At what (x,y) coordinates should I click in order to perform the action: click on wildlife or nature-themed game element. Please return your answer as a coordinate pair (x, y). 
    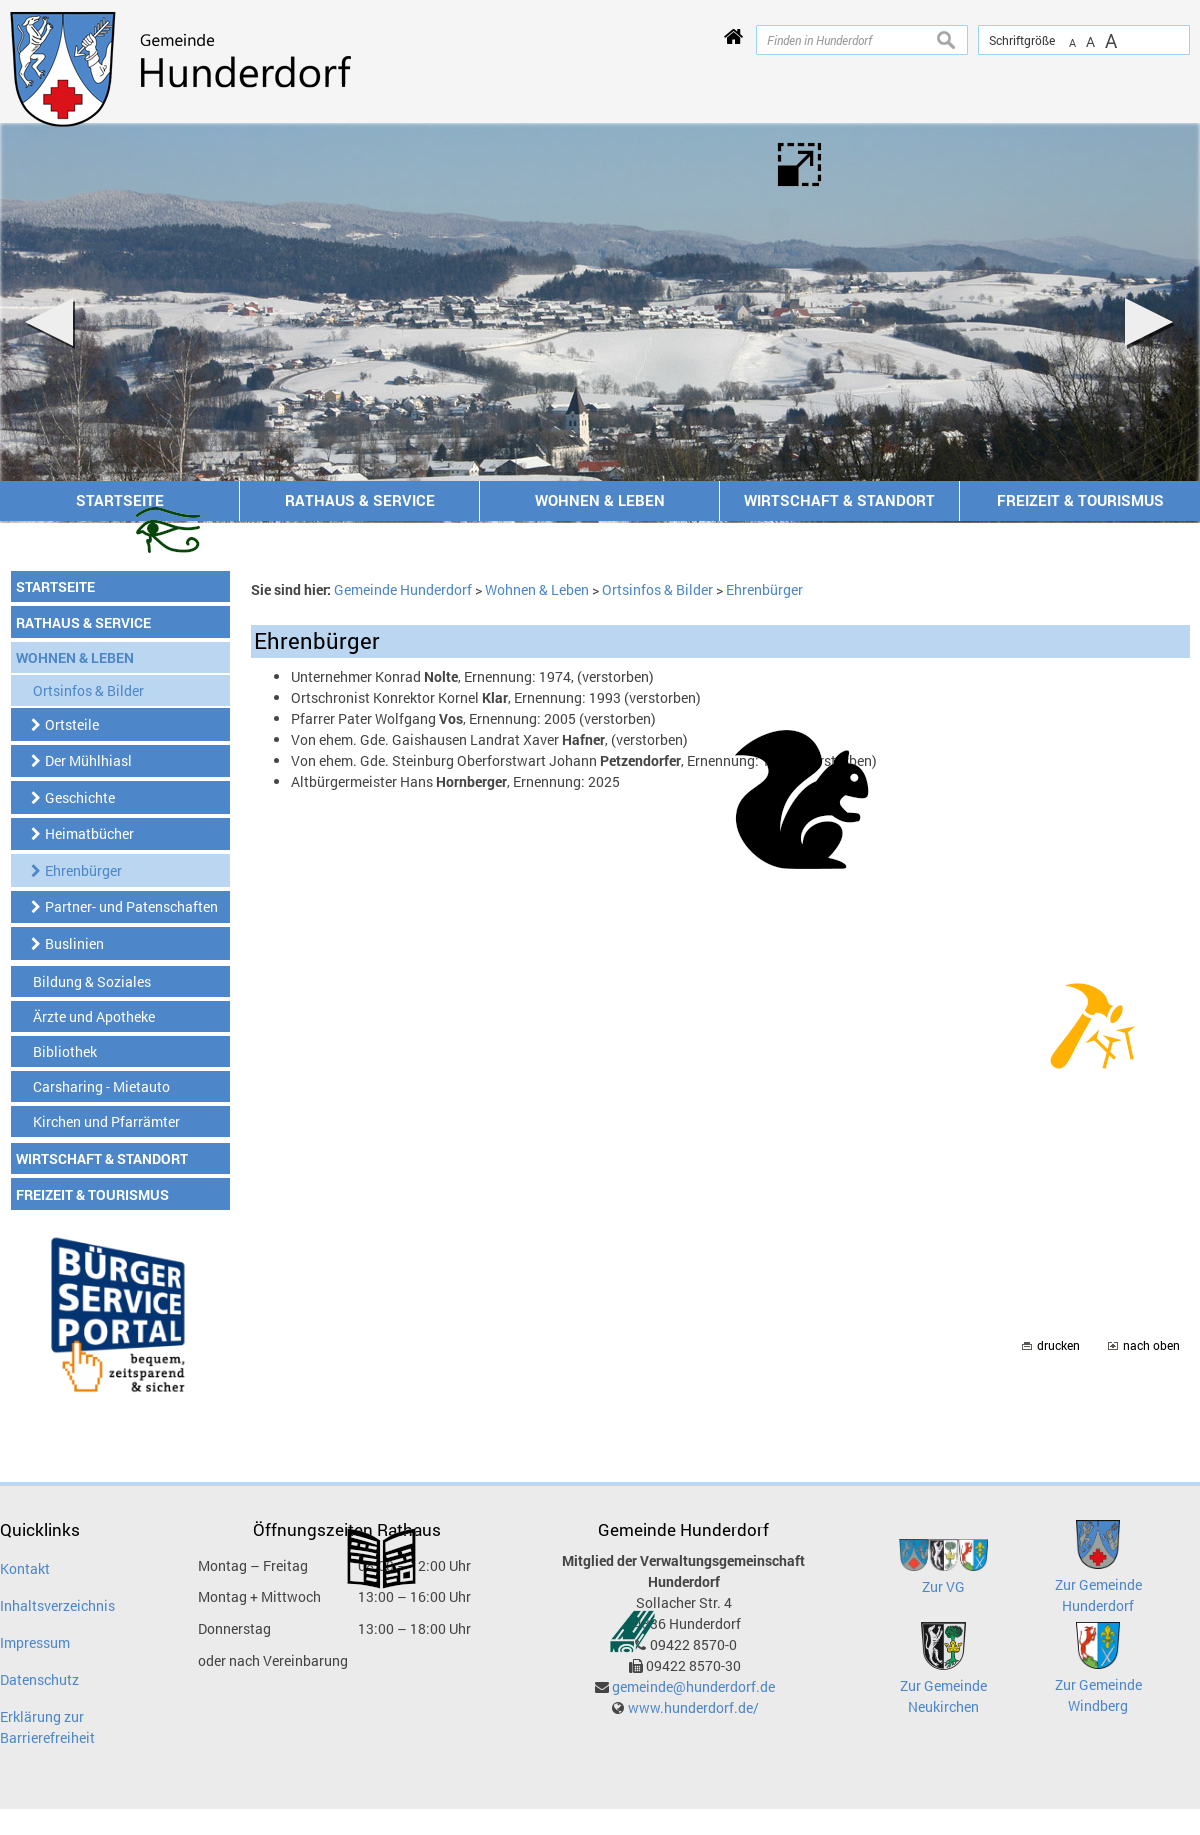
    Looking at the image, I should click on (801, 799).